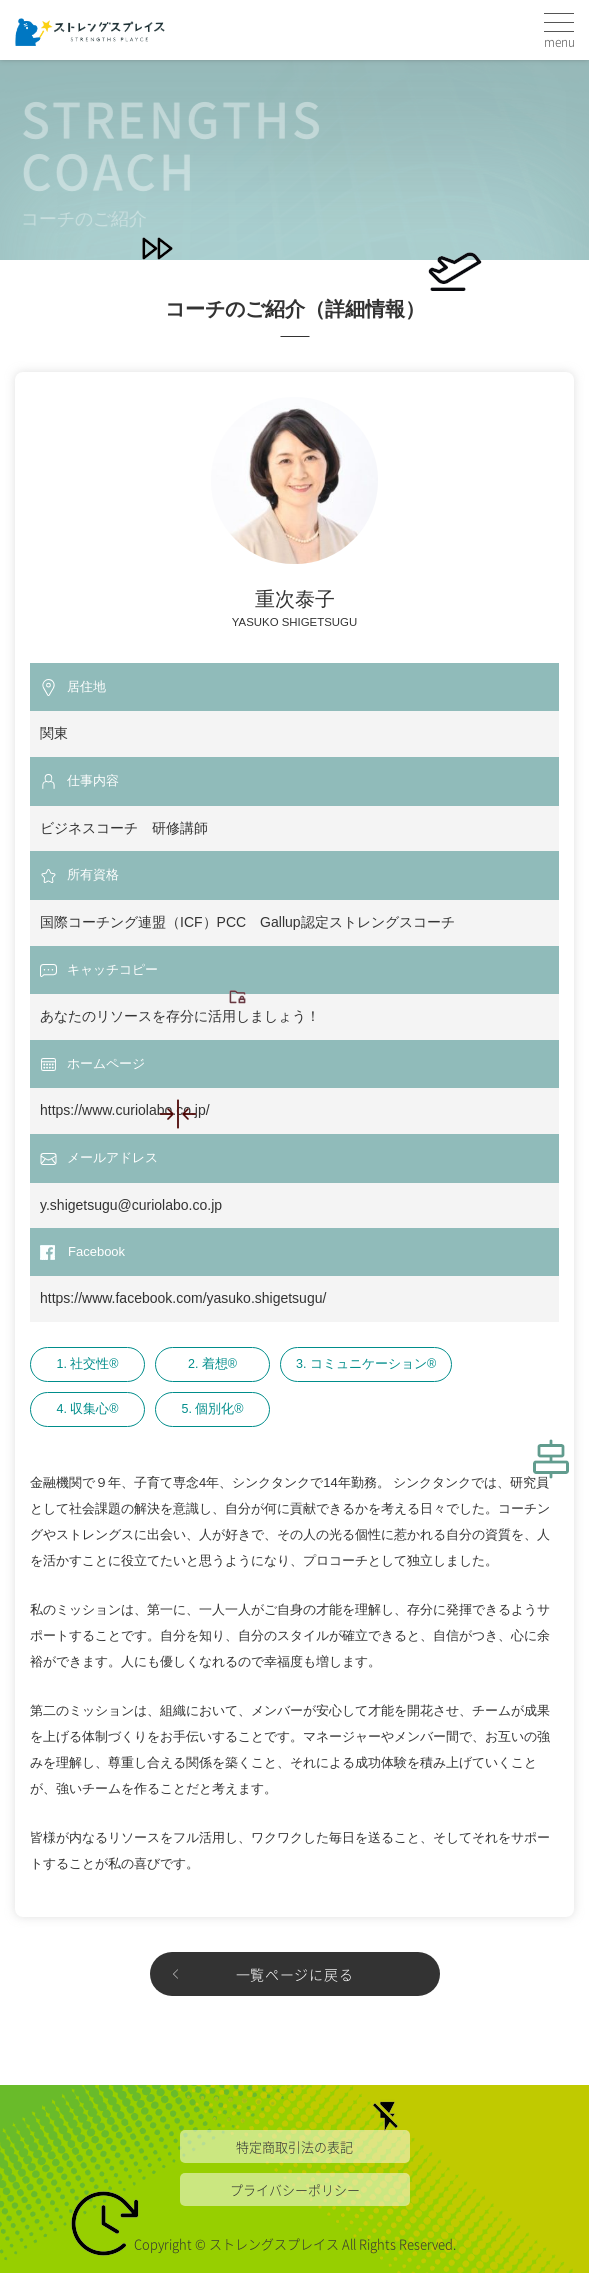 The height and width of the screenshot is (2273, 589). Describe the element at coordinates (178, 1114) in the screenshot. I see `collapse content horizontally` at that location.